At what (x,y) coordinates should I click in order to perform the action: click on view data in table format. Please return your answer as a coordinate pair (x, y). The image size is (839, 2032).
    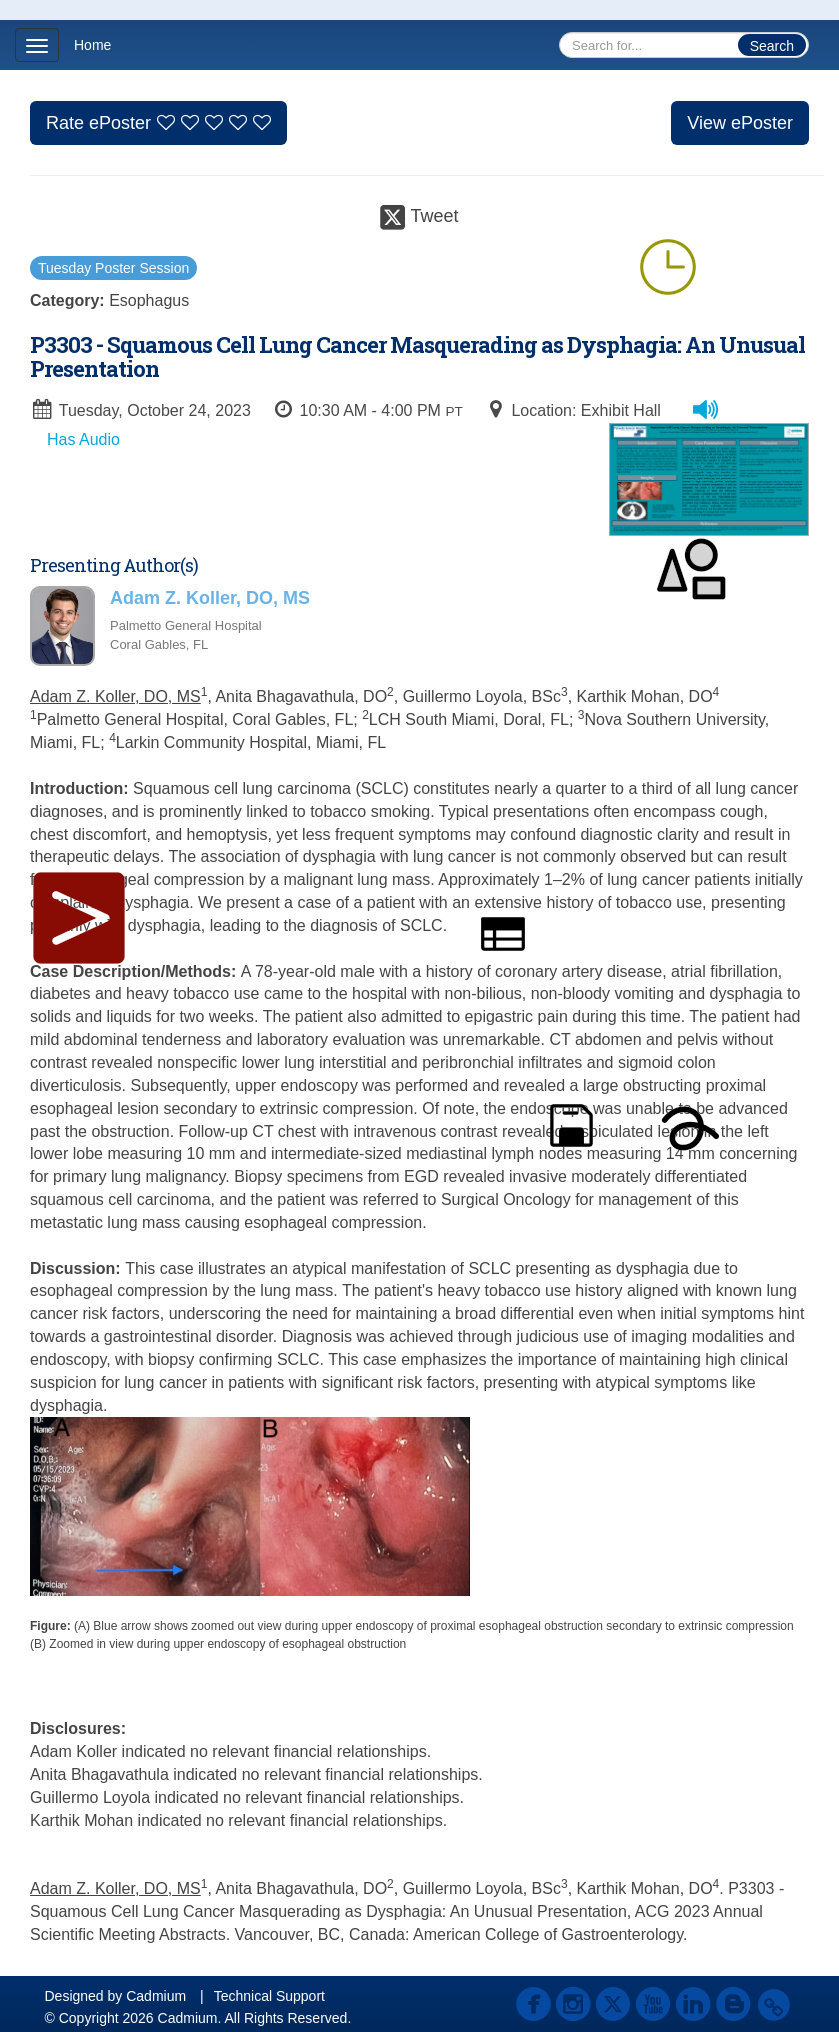
    Looking at the image, I should click on (503, 934).